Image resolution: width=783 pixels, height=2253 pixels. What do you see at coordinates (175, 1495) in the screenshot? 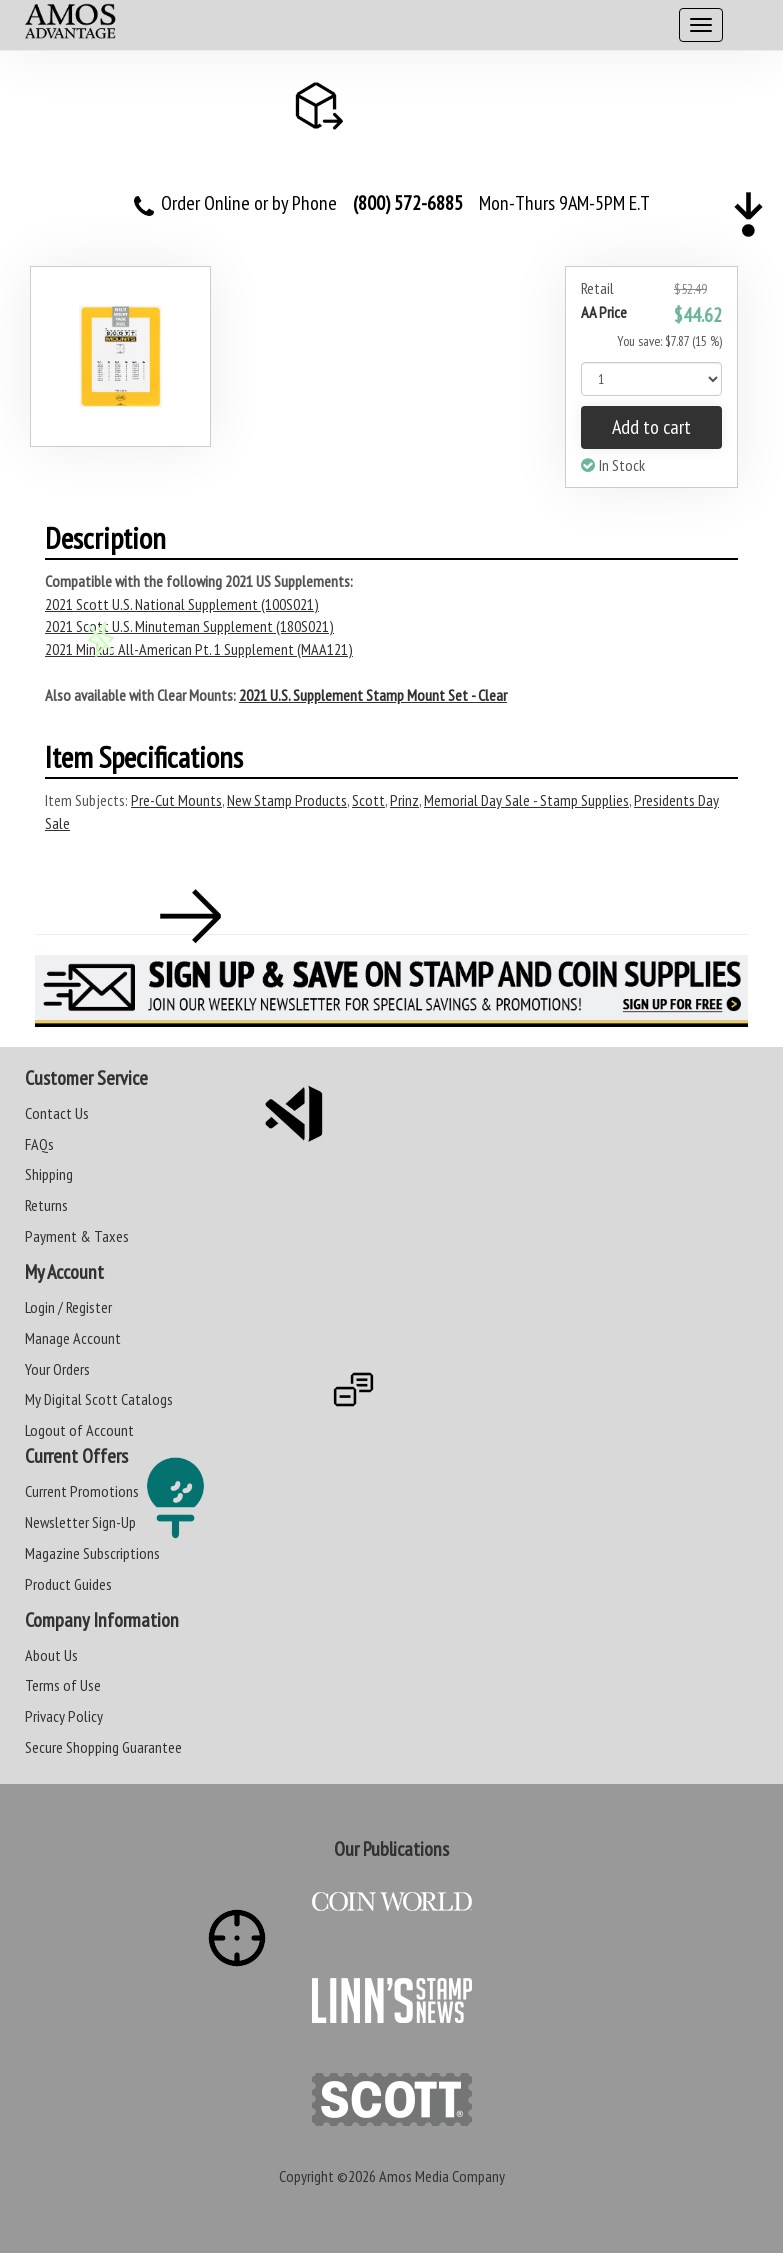
I see `access golf or sports-related features` at bounding box center [175, 1495].